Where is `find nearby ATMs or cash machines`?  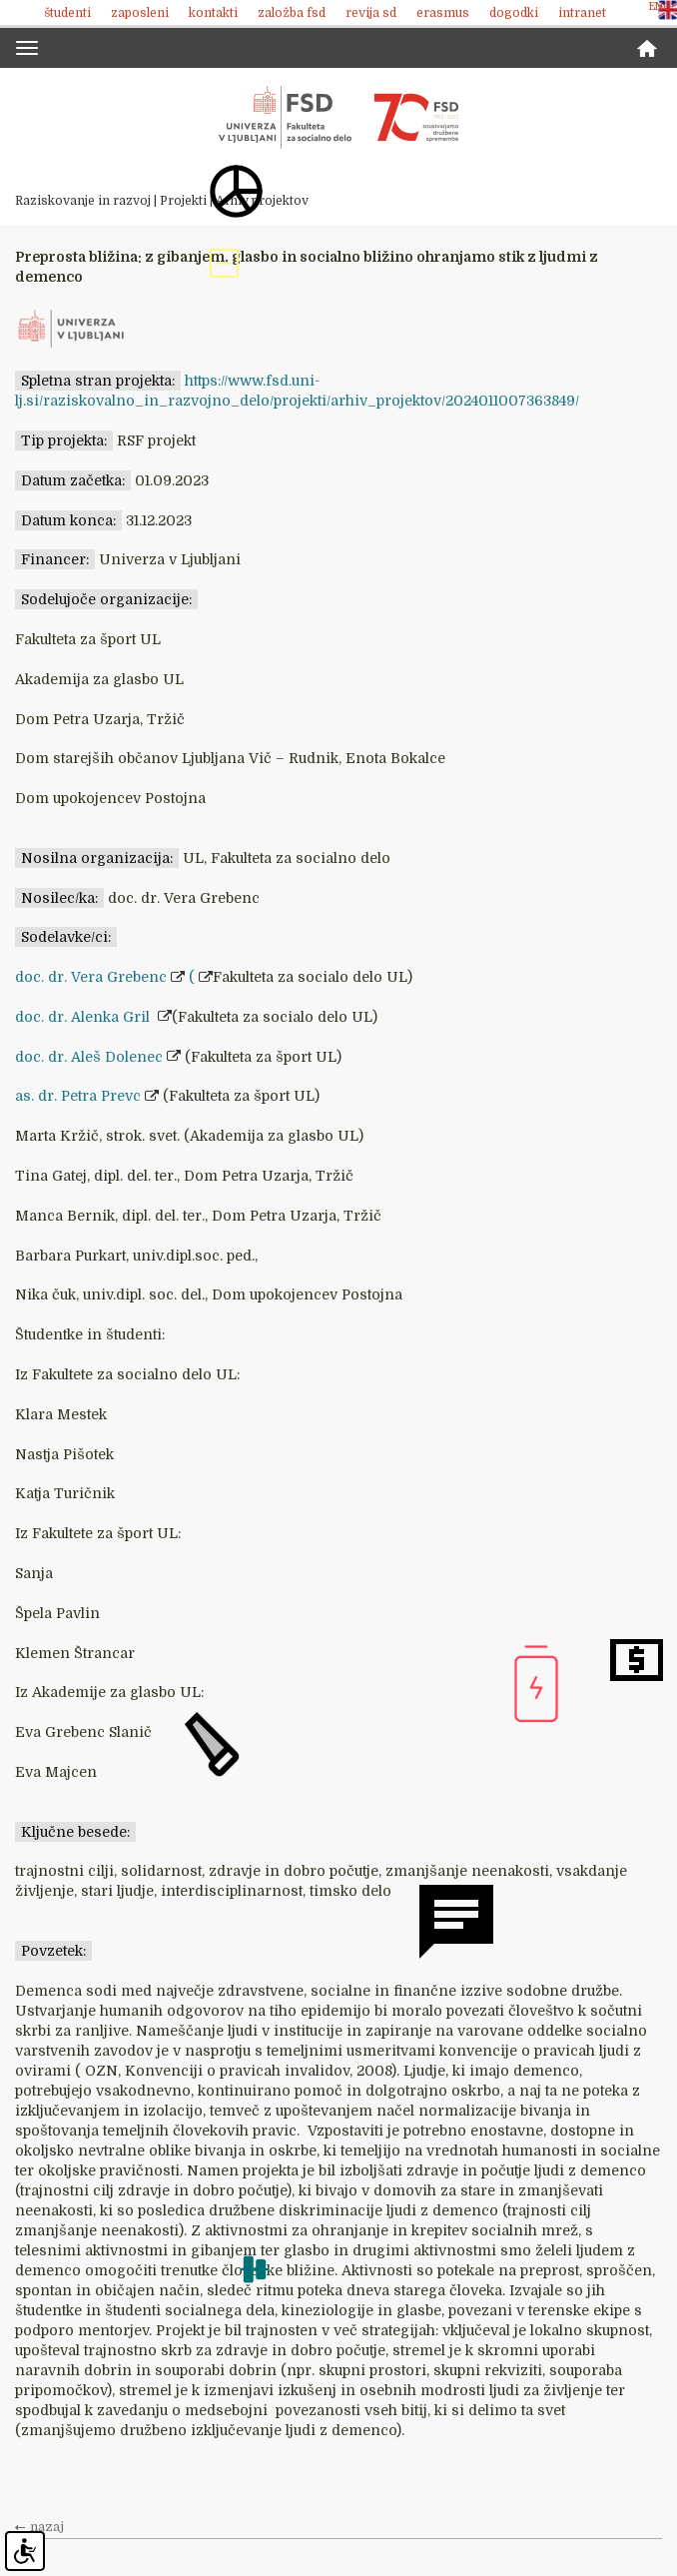
find nearby ATMs or cash machines is located at coordinates (636, 1659).